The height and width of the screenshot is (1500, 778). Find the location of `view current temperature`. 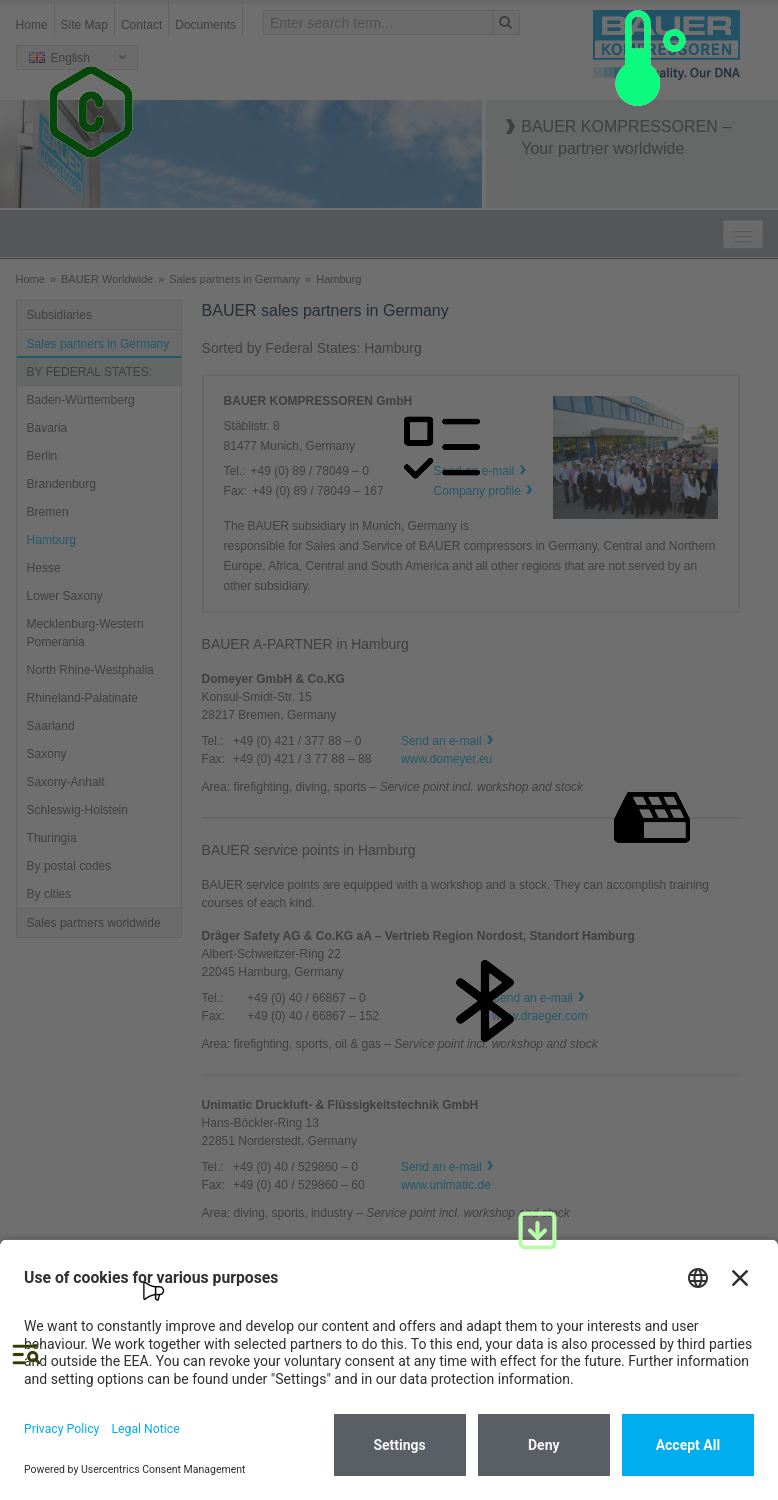

view current temperature is located at coordinates (641, 58).